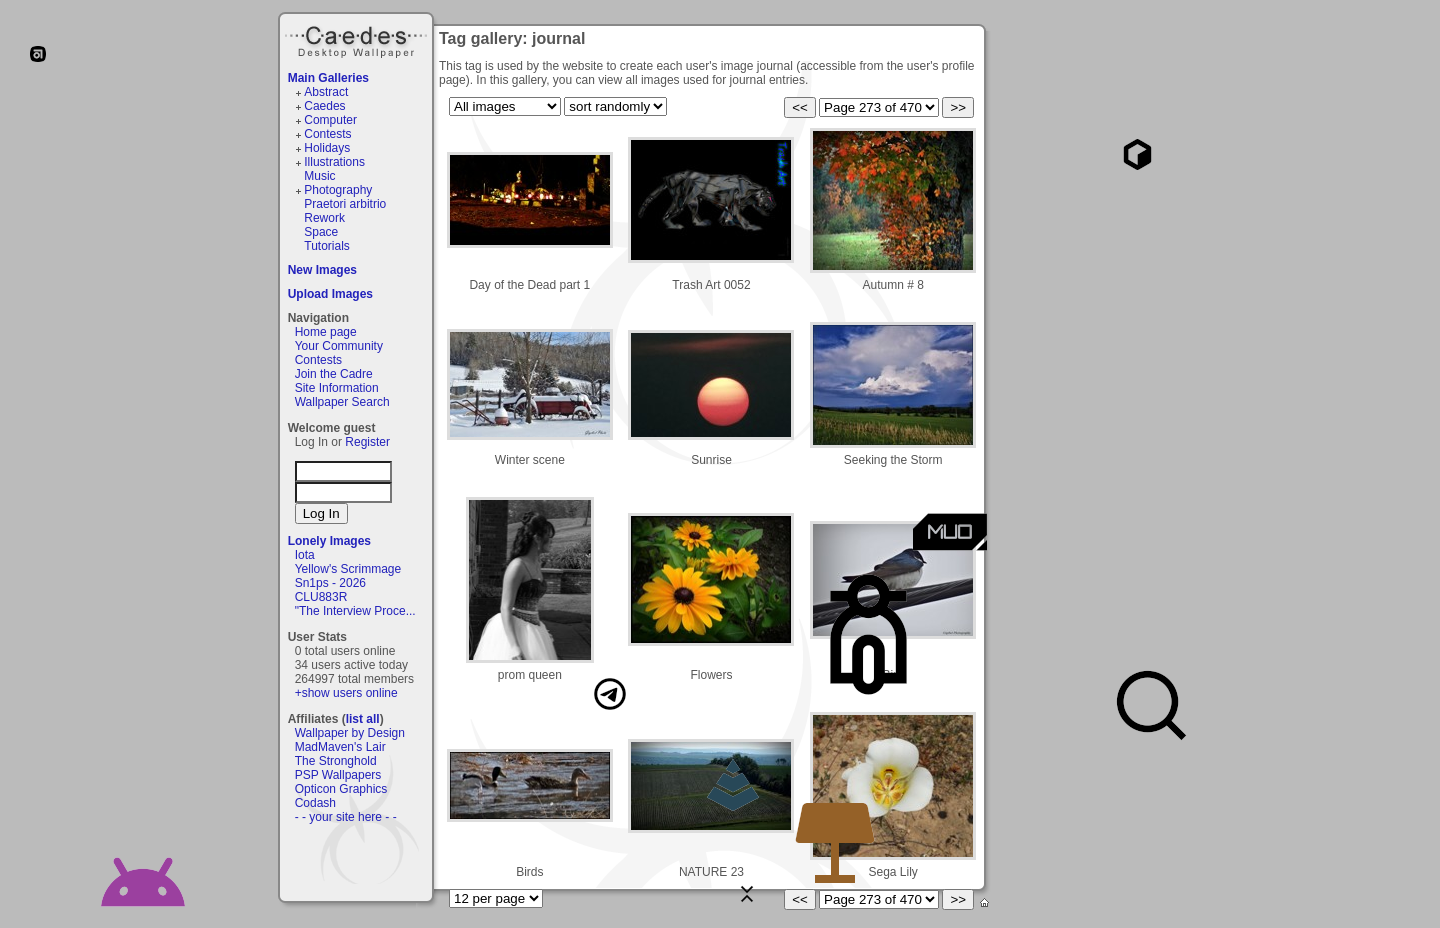  Describe the element at coordinates (747, 894) in the screenshot. I see `collapse or contract content vertically` at that location.